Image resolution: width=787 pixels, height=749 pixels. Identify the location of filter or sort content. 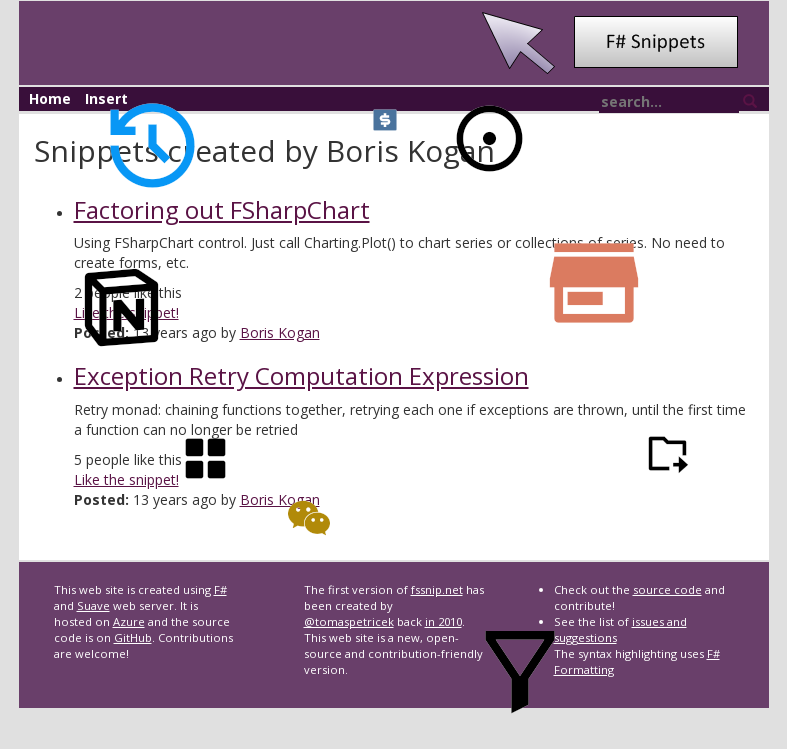
(520, 670).